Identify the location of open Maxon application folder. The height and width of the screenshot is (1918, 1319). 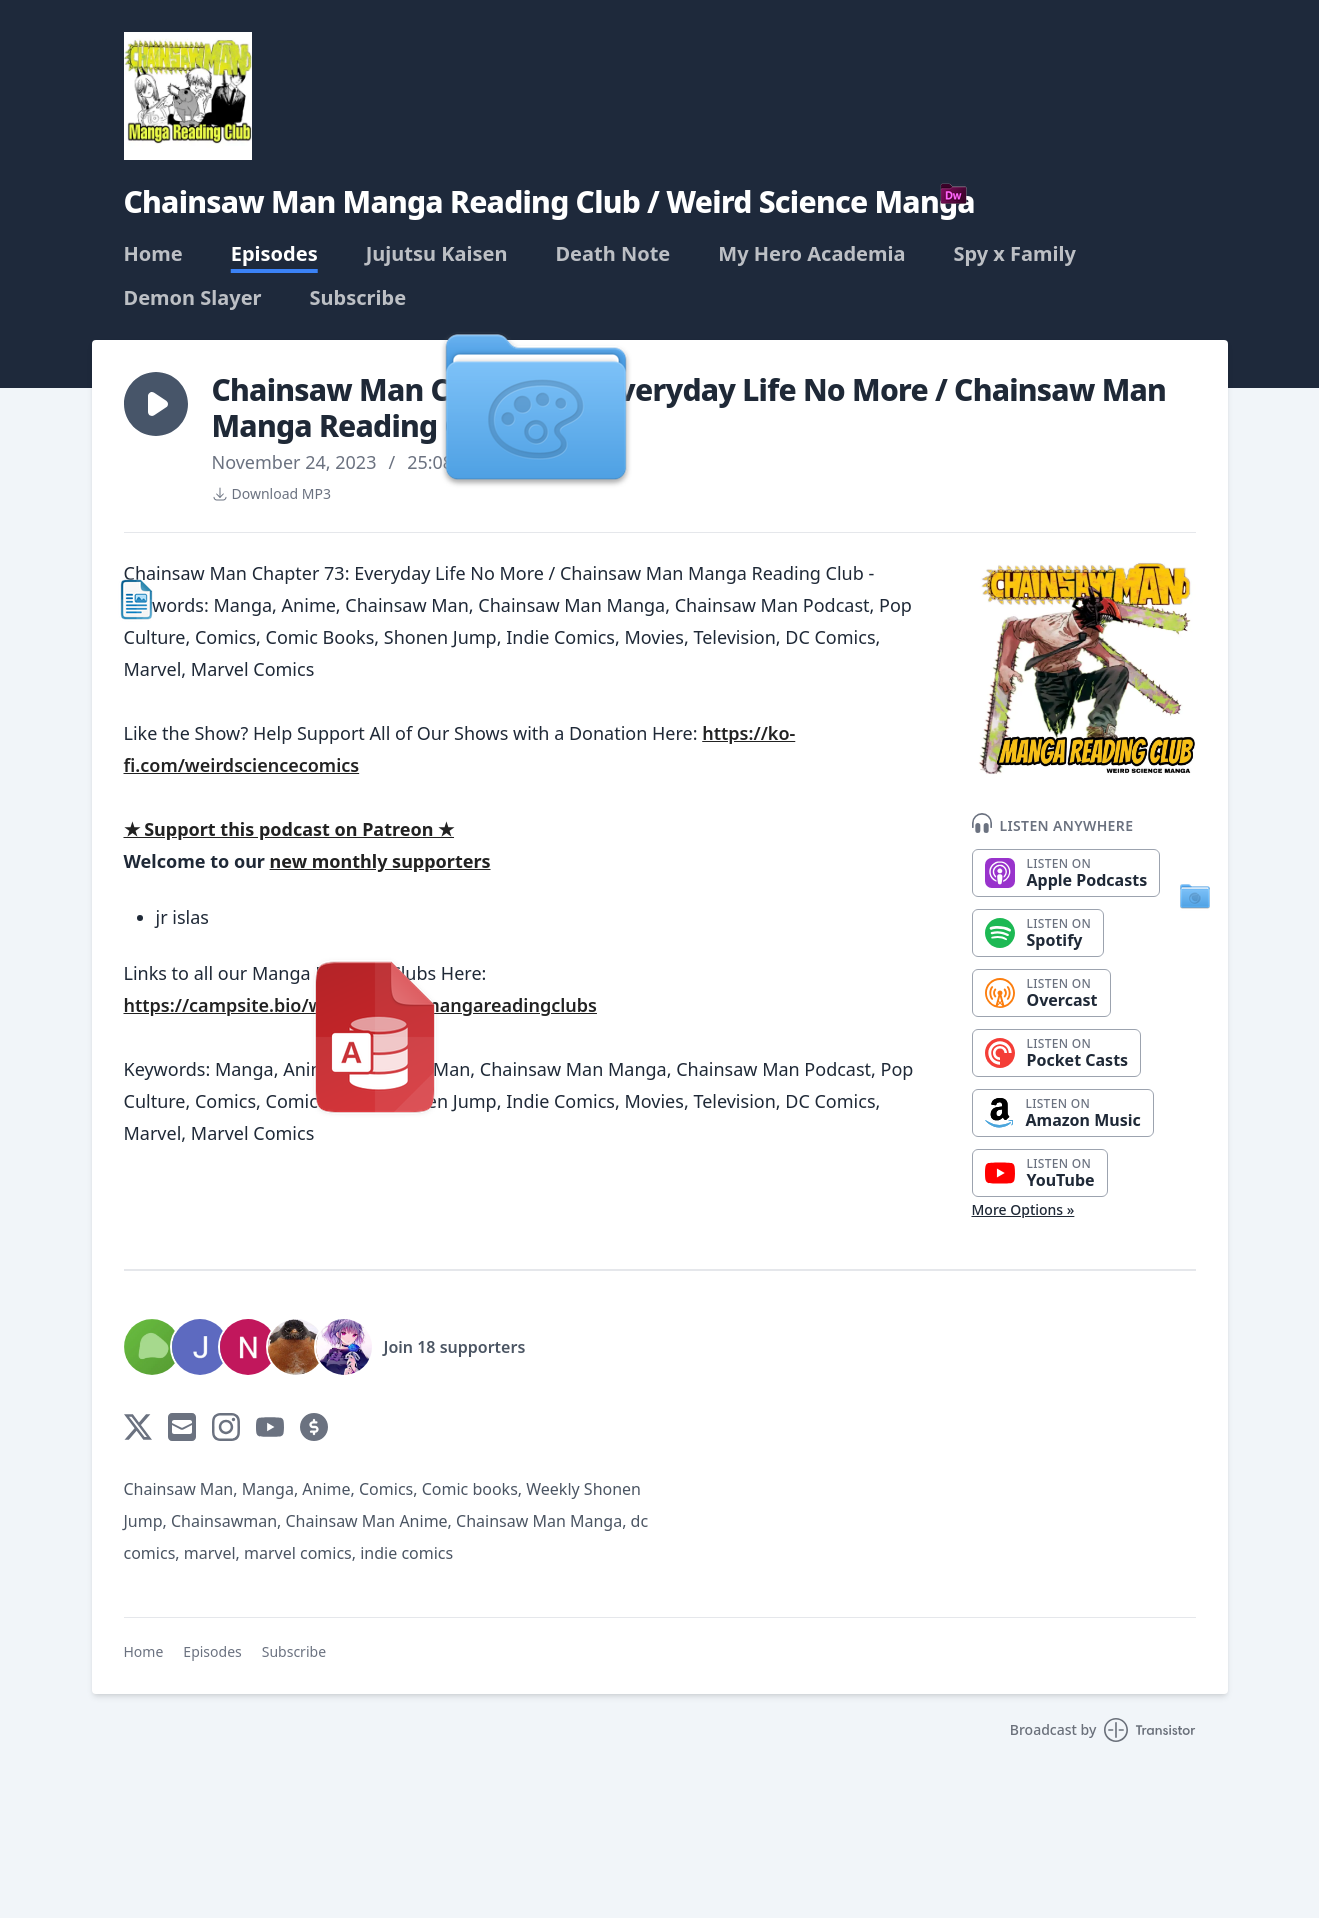
(1195, 896).